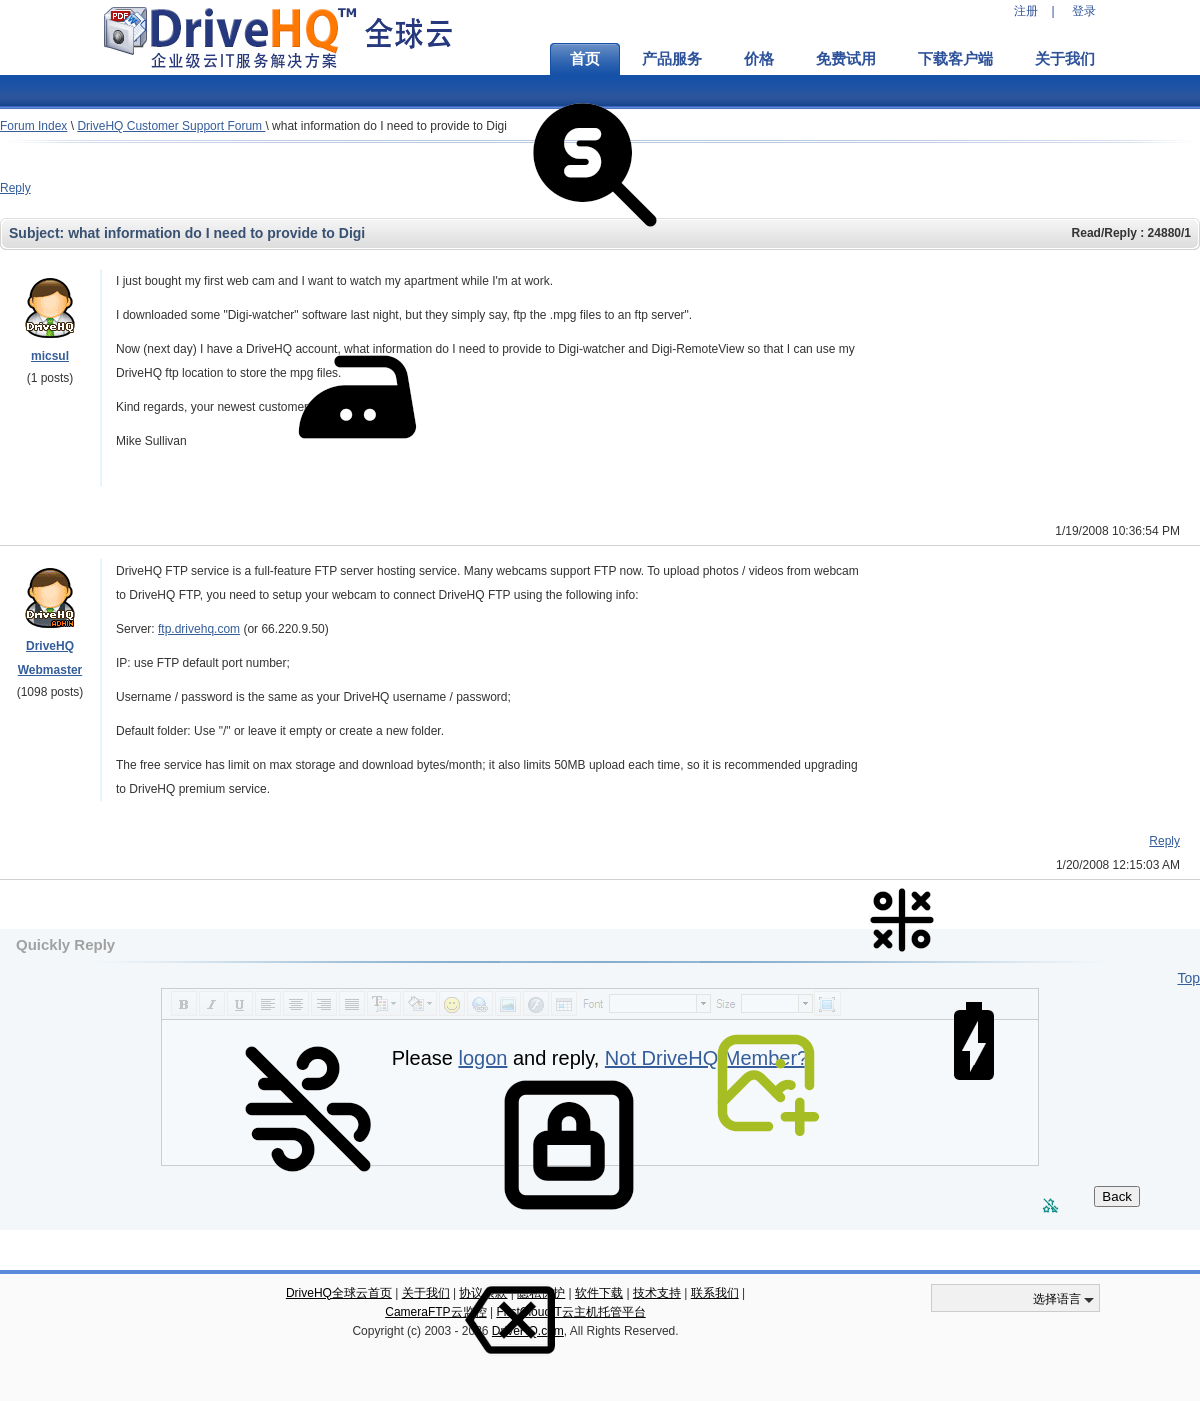 Image resolution: width=1200 pixels, height=1401 pixels. Describe the element at coordinates (569, 1145) in the screenshot. I see `access security or privacy settings` at that location.